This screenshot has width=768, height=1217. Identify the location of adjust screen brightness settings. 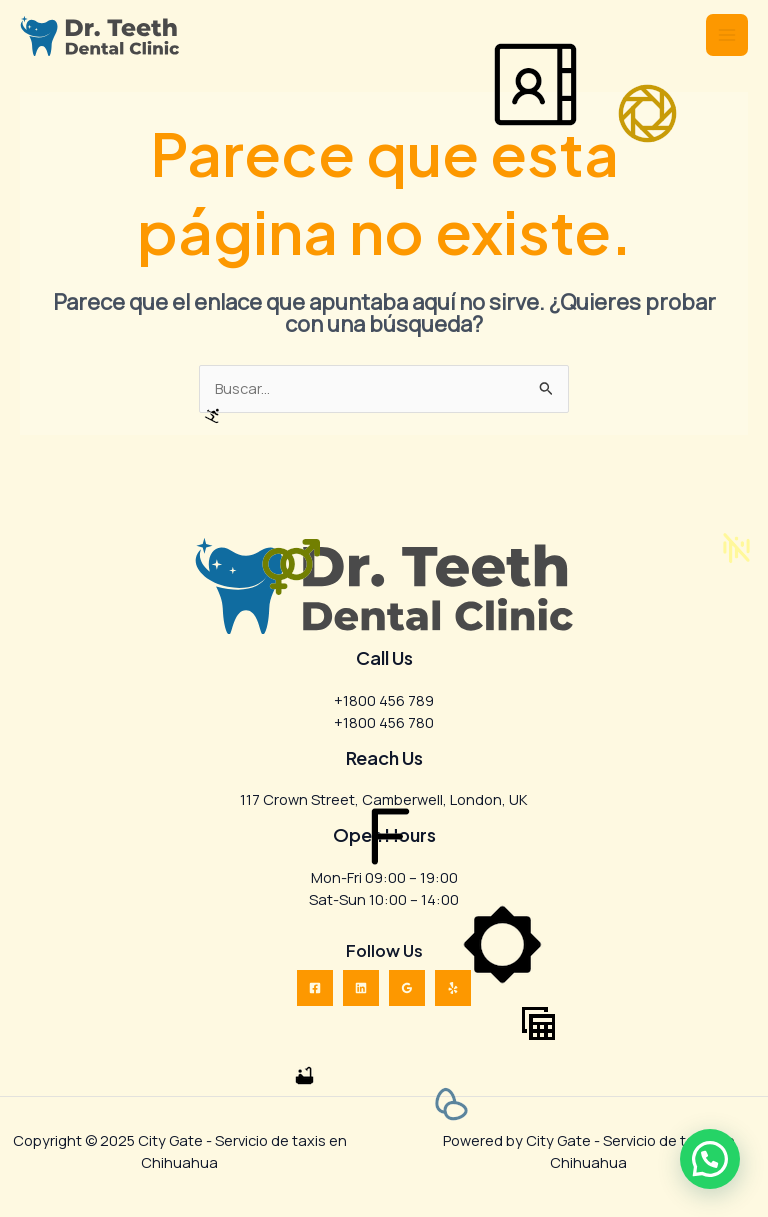
(502, 944).